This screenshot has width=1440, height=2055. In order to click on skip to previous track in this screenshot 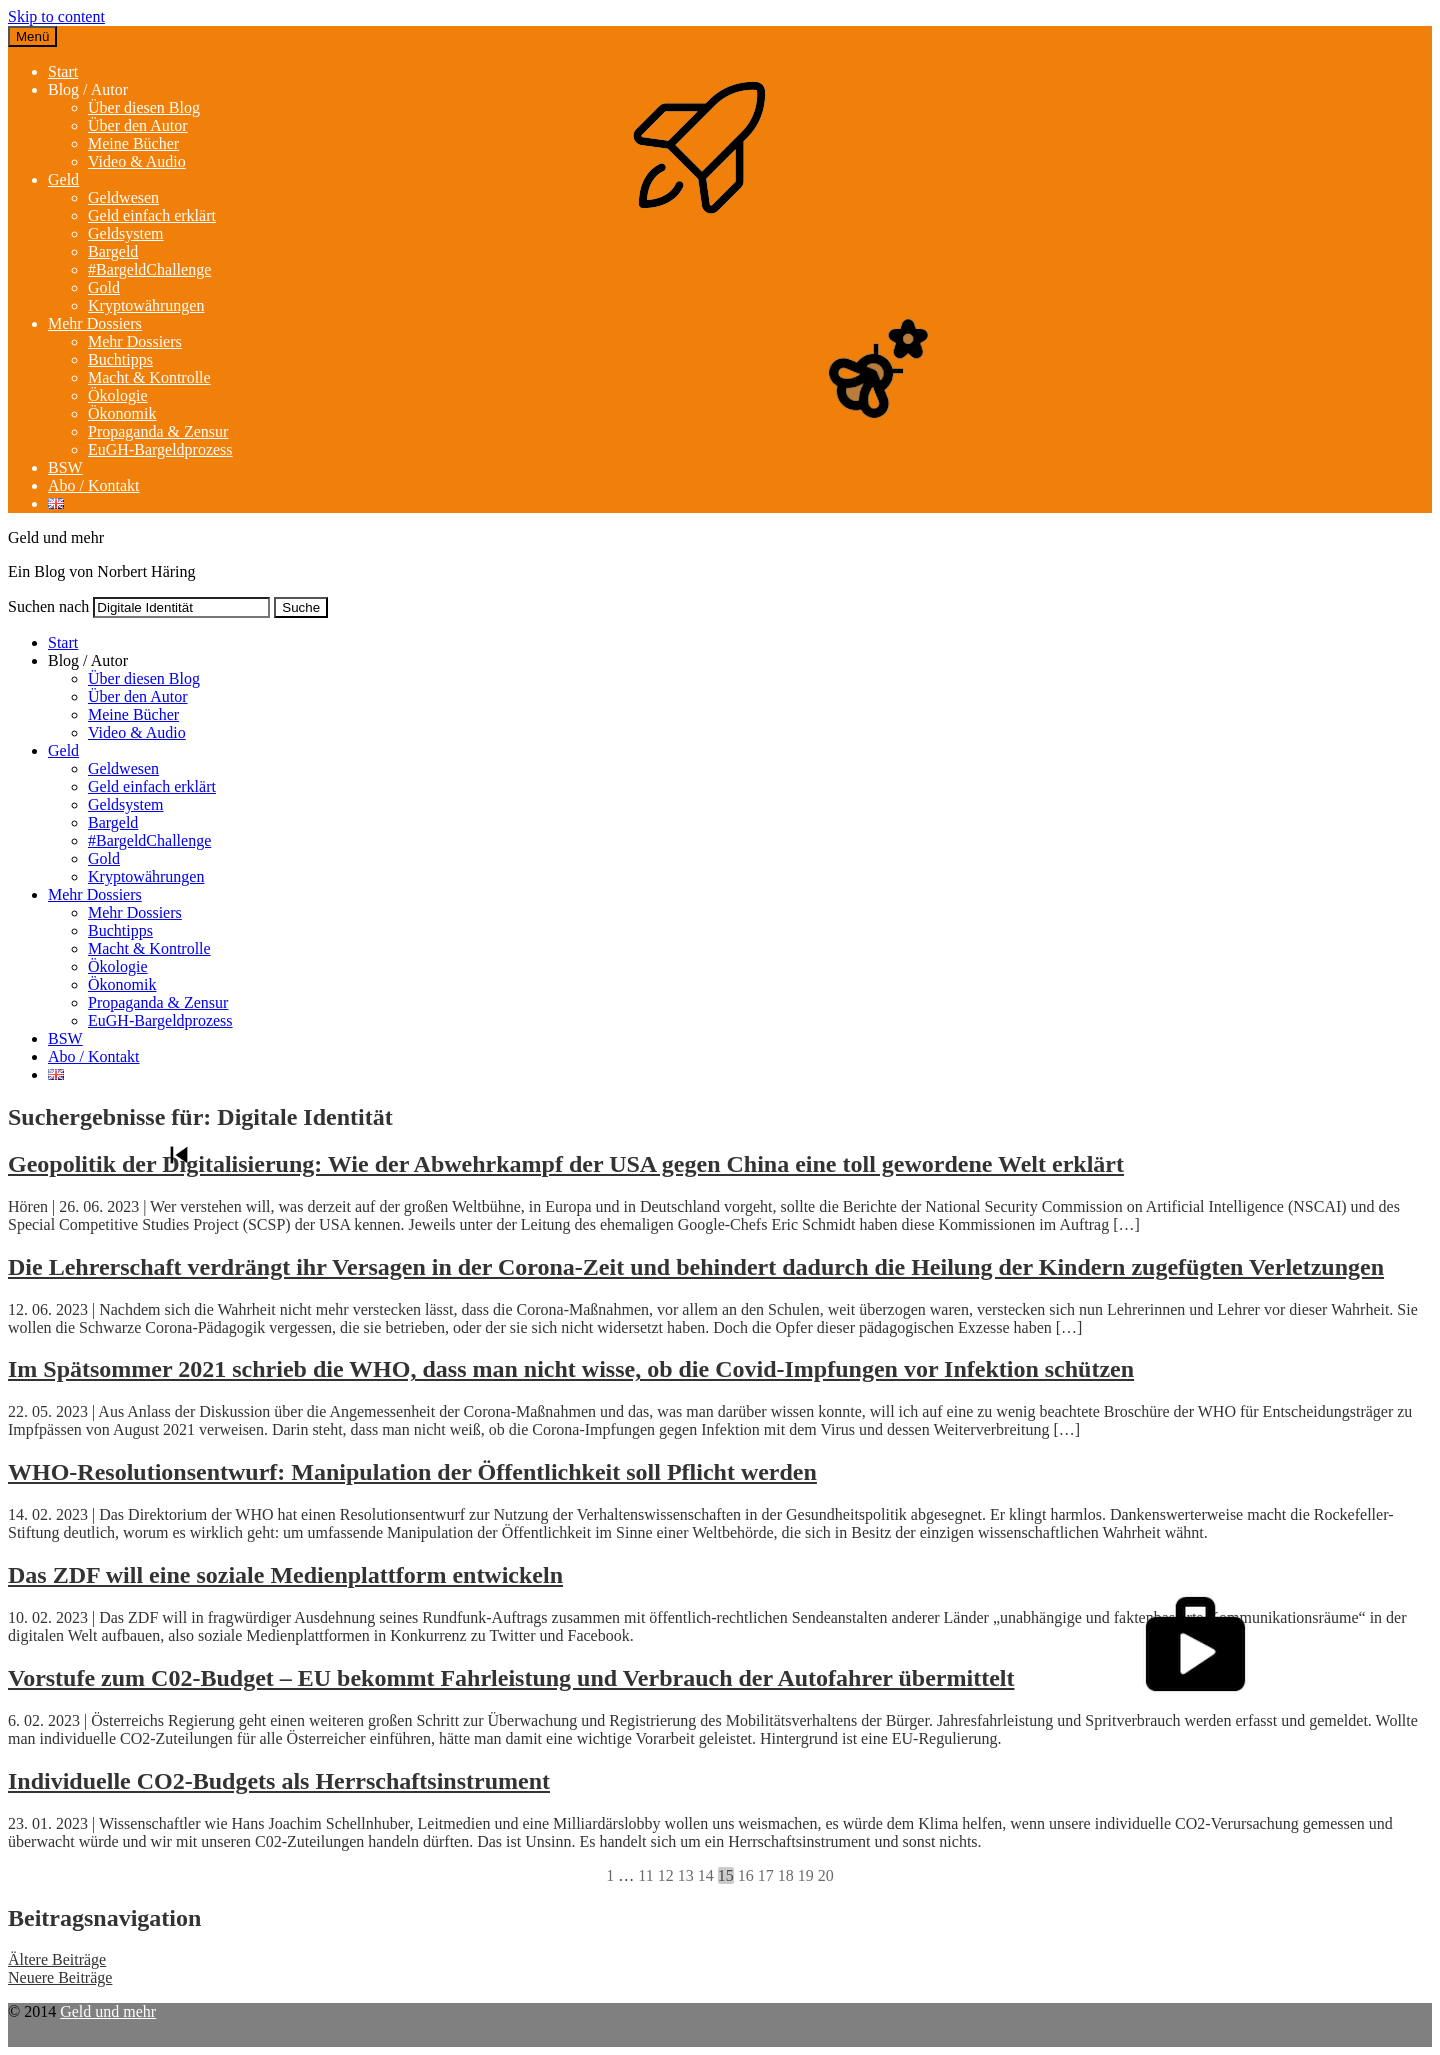, I will do `click(179, 1155)`.